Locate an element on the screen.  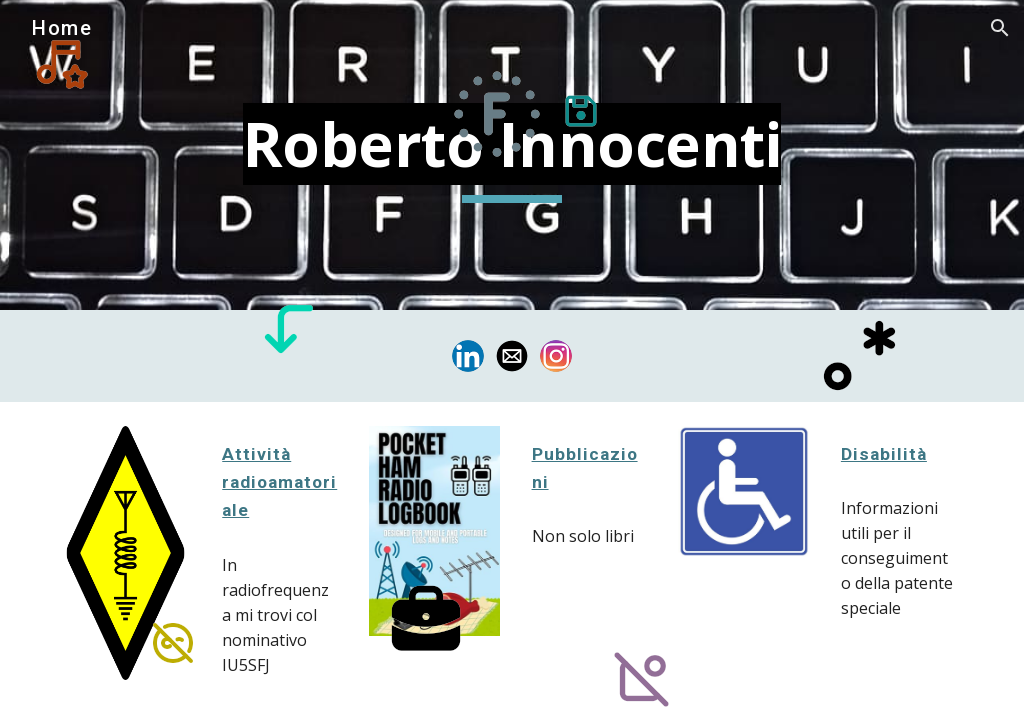
save current file or document is located at coordinates (581, 111).